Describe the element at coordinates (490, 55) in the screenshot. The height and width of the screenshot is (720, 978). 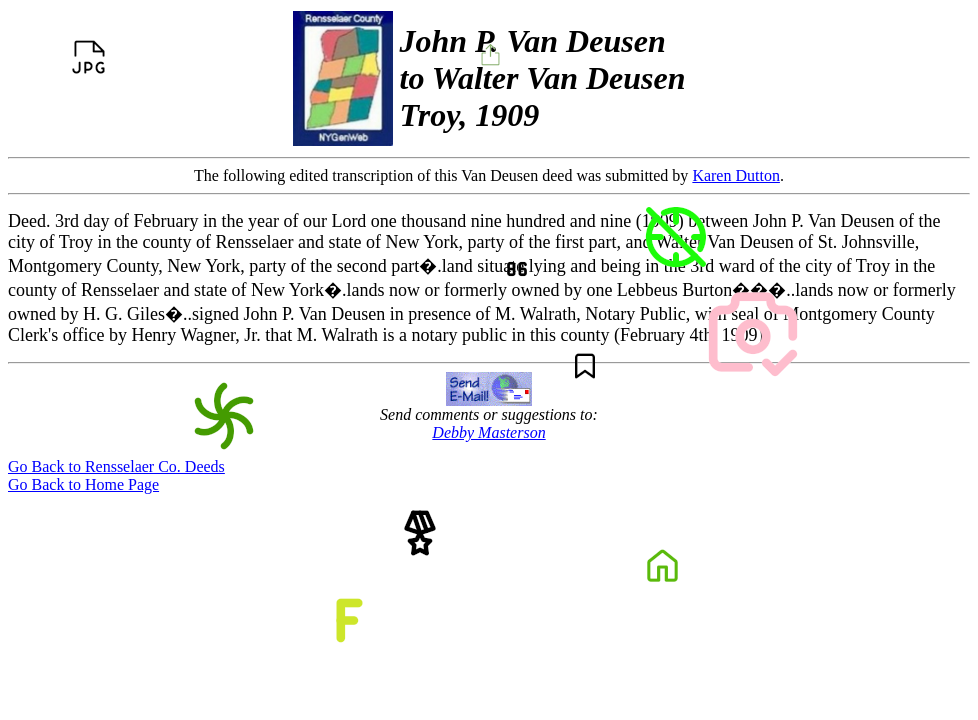
I see `export or share content to another app` at that location.